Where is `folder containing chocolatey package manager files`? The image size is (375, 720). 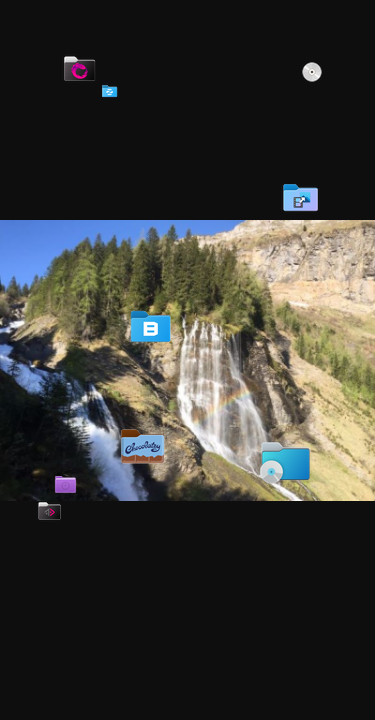
folder containing chocolatey package manager files is located at coordinates (142, 447).